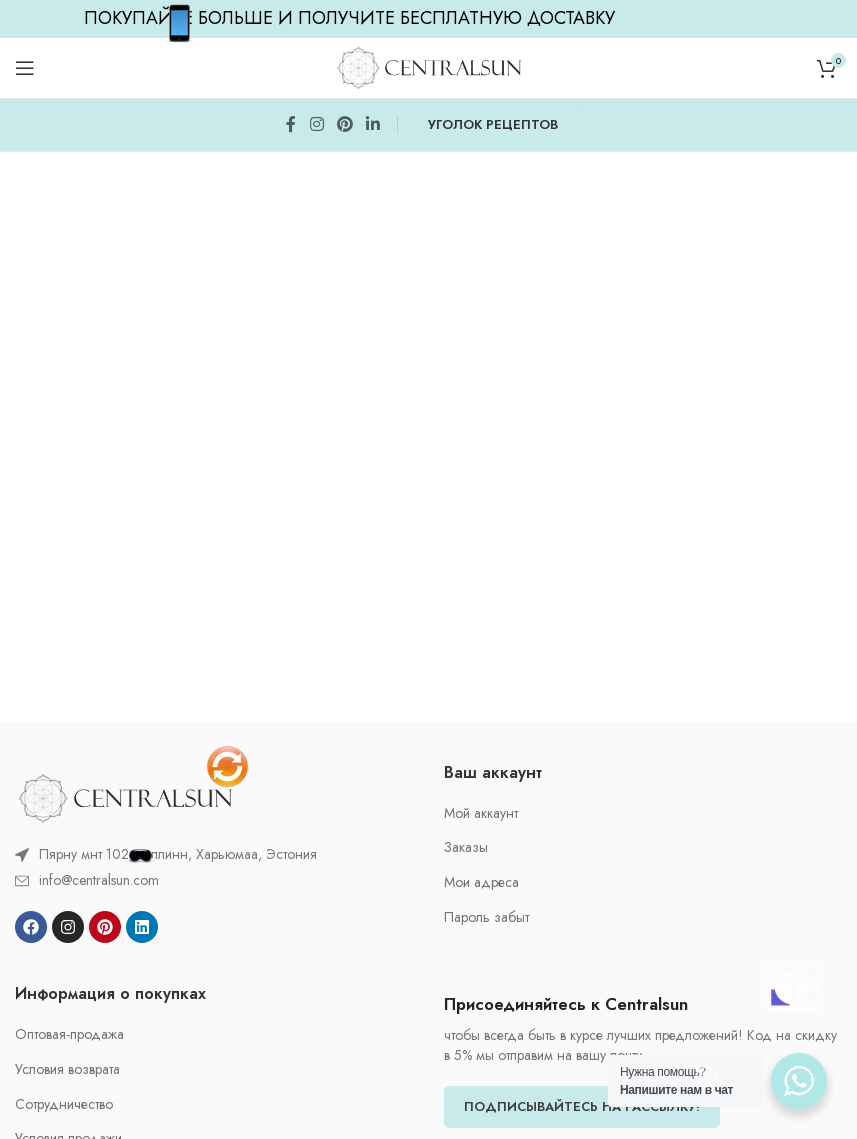 This screenshot has width=857, height=1139. Describe the element at coordinates (793, 986) in the screenshot. I see `access text generator tools in iMovie` at that location.